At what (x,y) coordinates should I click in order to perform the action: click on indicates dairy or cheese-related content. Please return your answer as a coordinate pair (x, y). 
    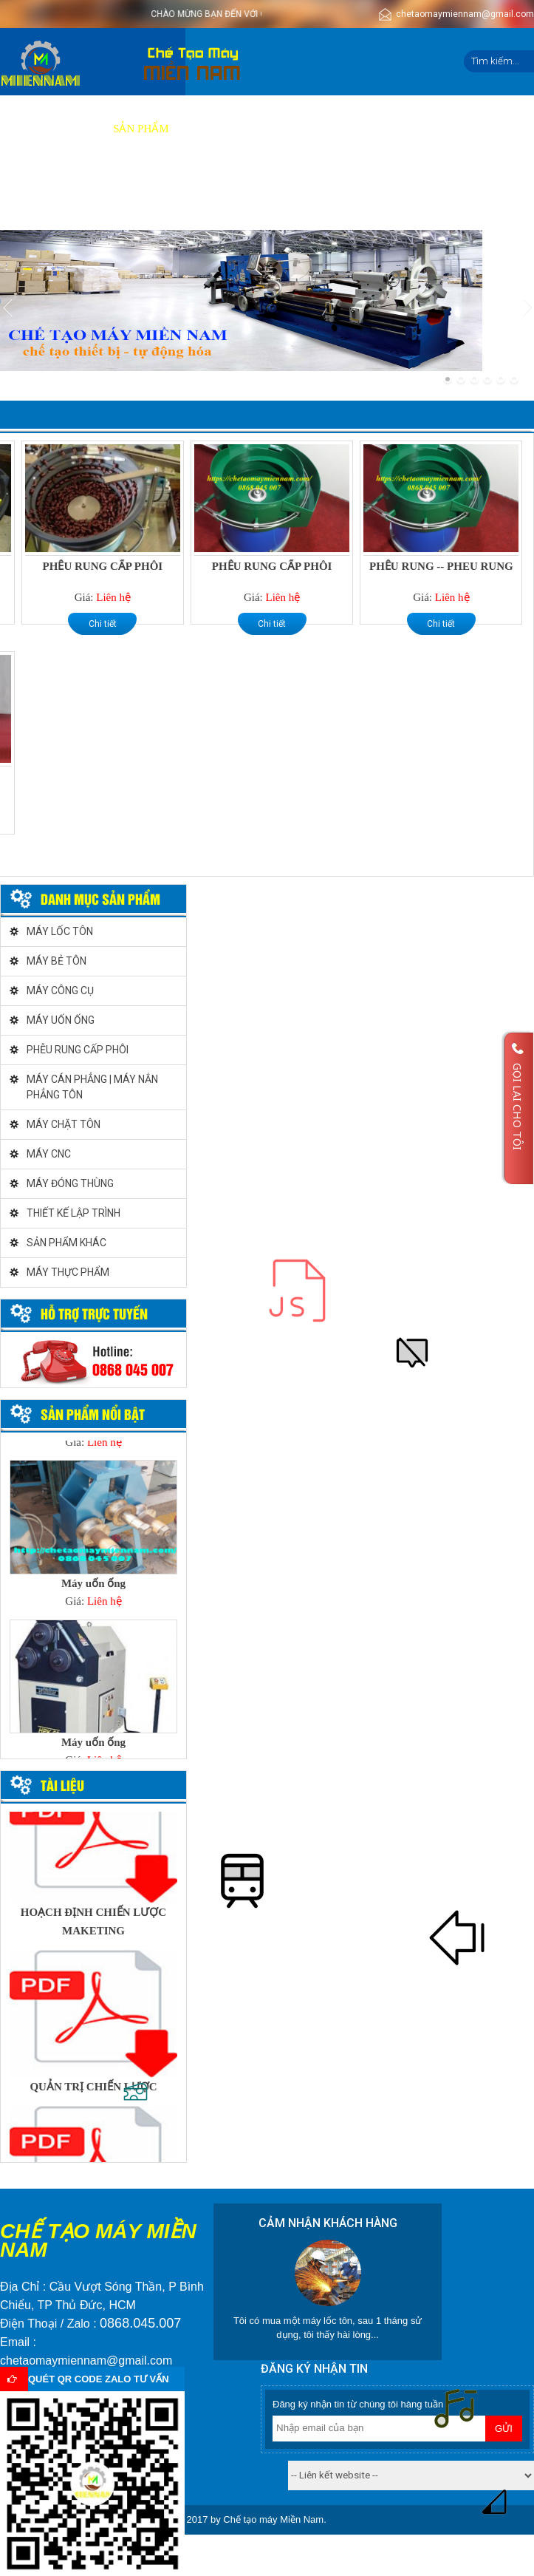
    Looking at the image, I should click on (135, 2093).